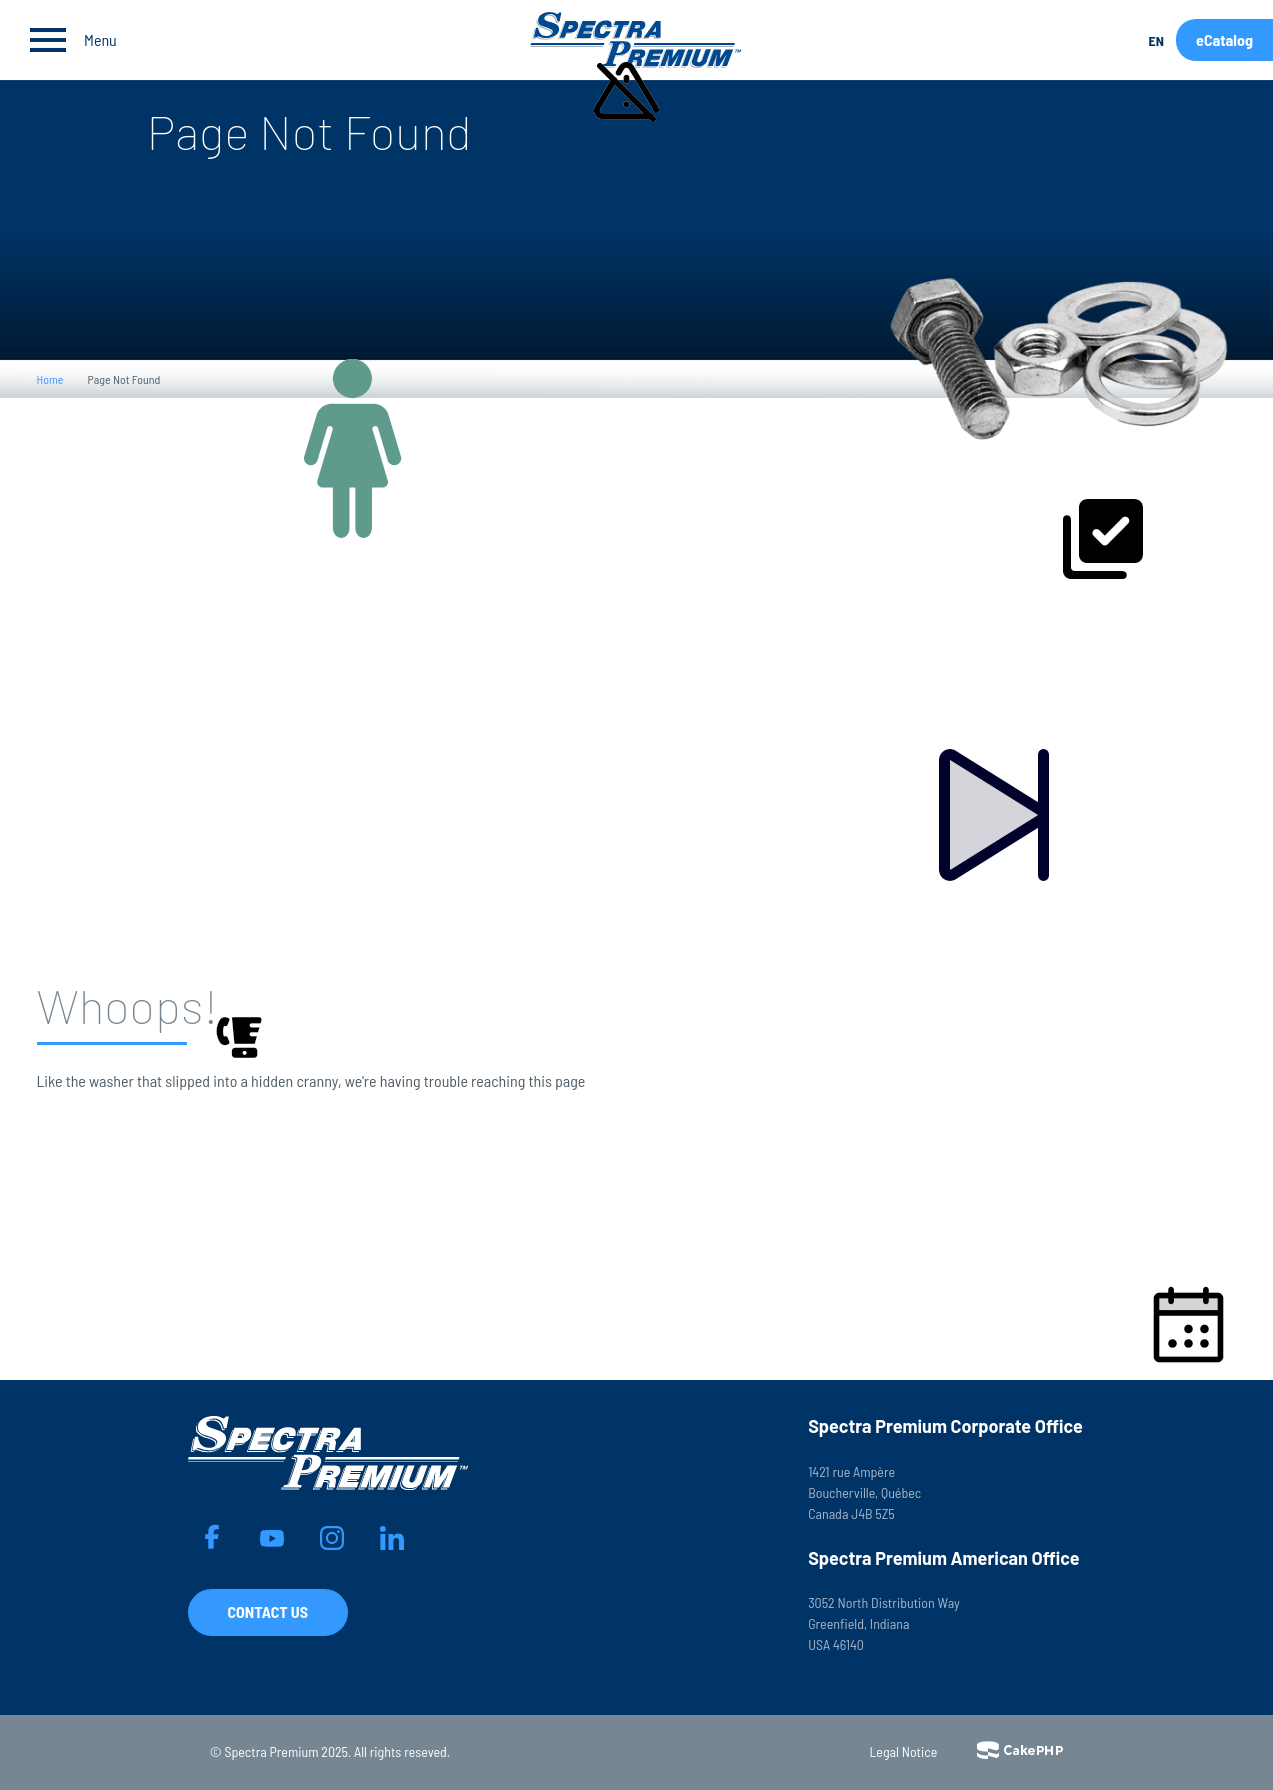 This screenshot has width=1273, height=1790. I want to click on skip to the next track, so click(994, 815).